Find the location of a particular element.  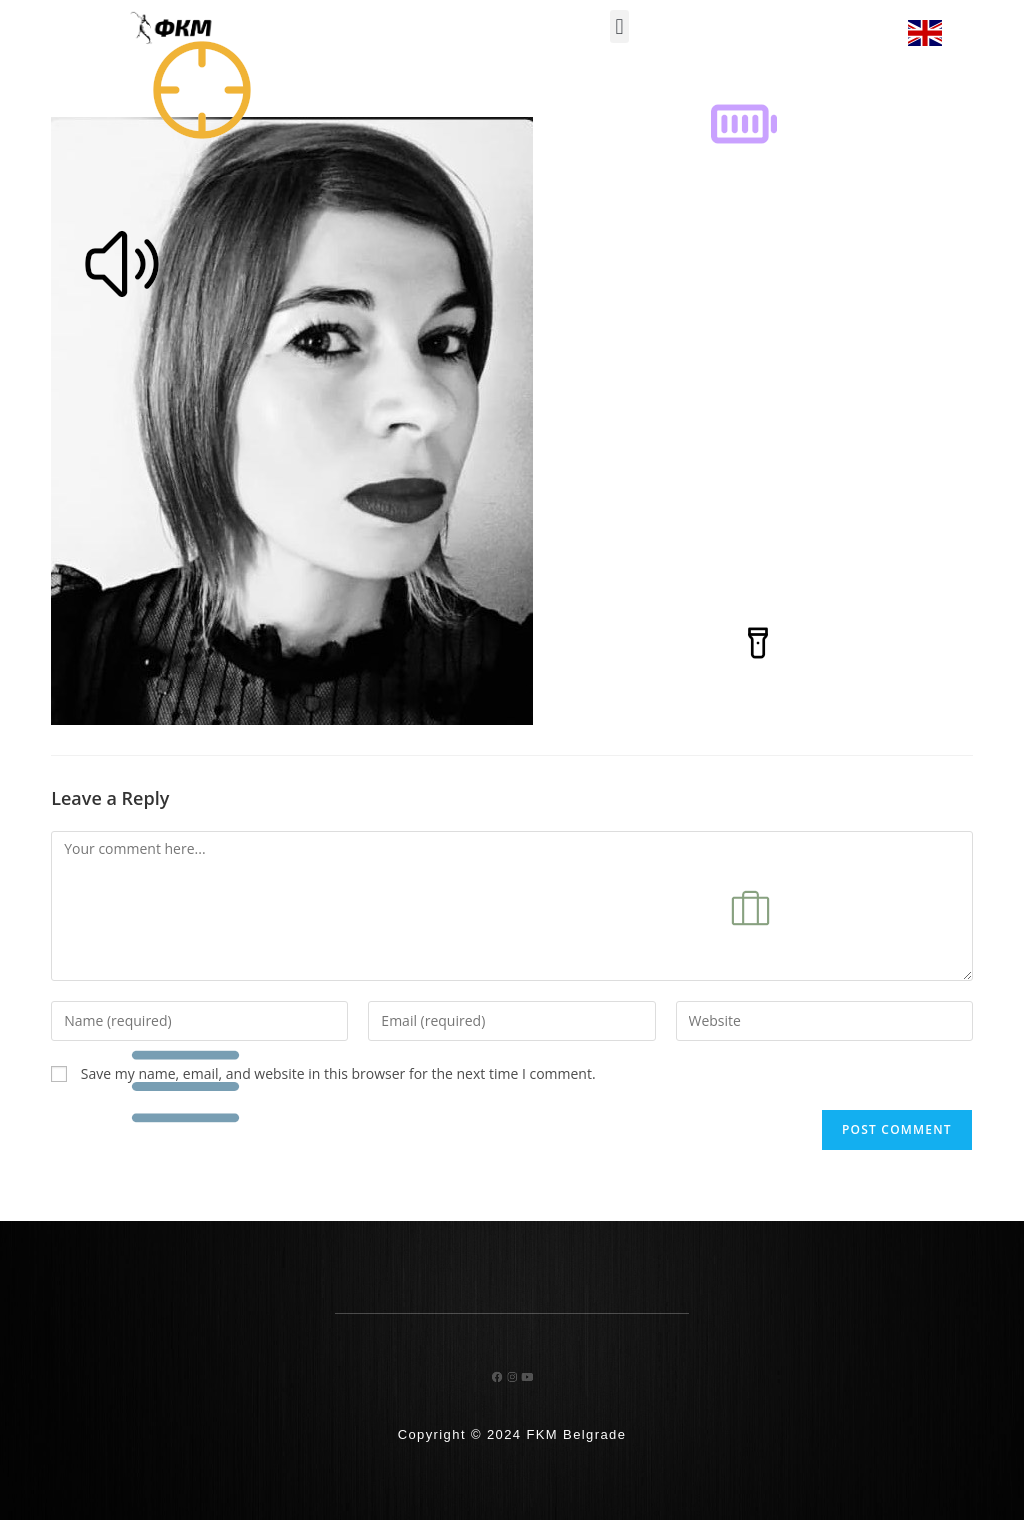

turn on device flashlight is located at coordinates (758, 643).